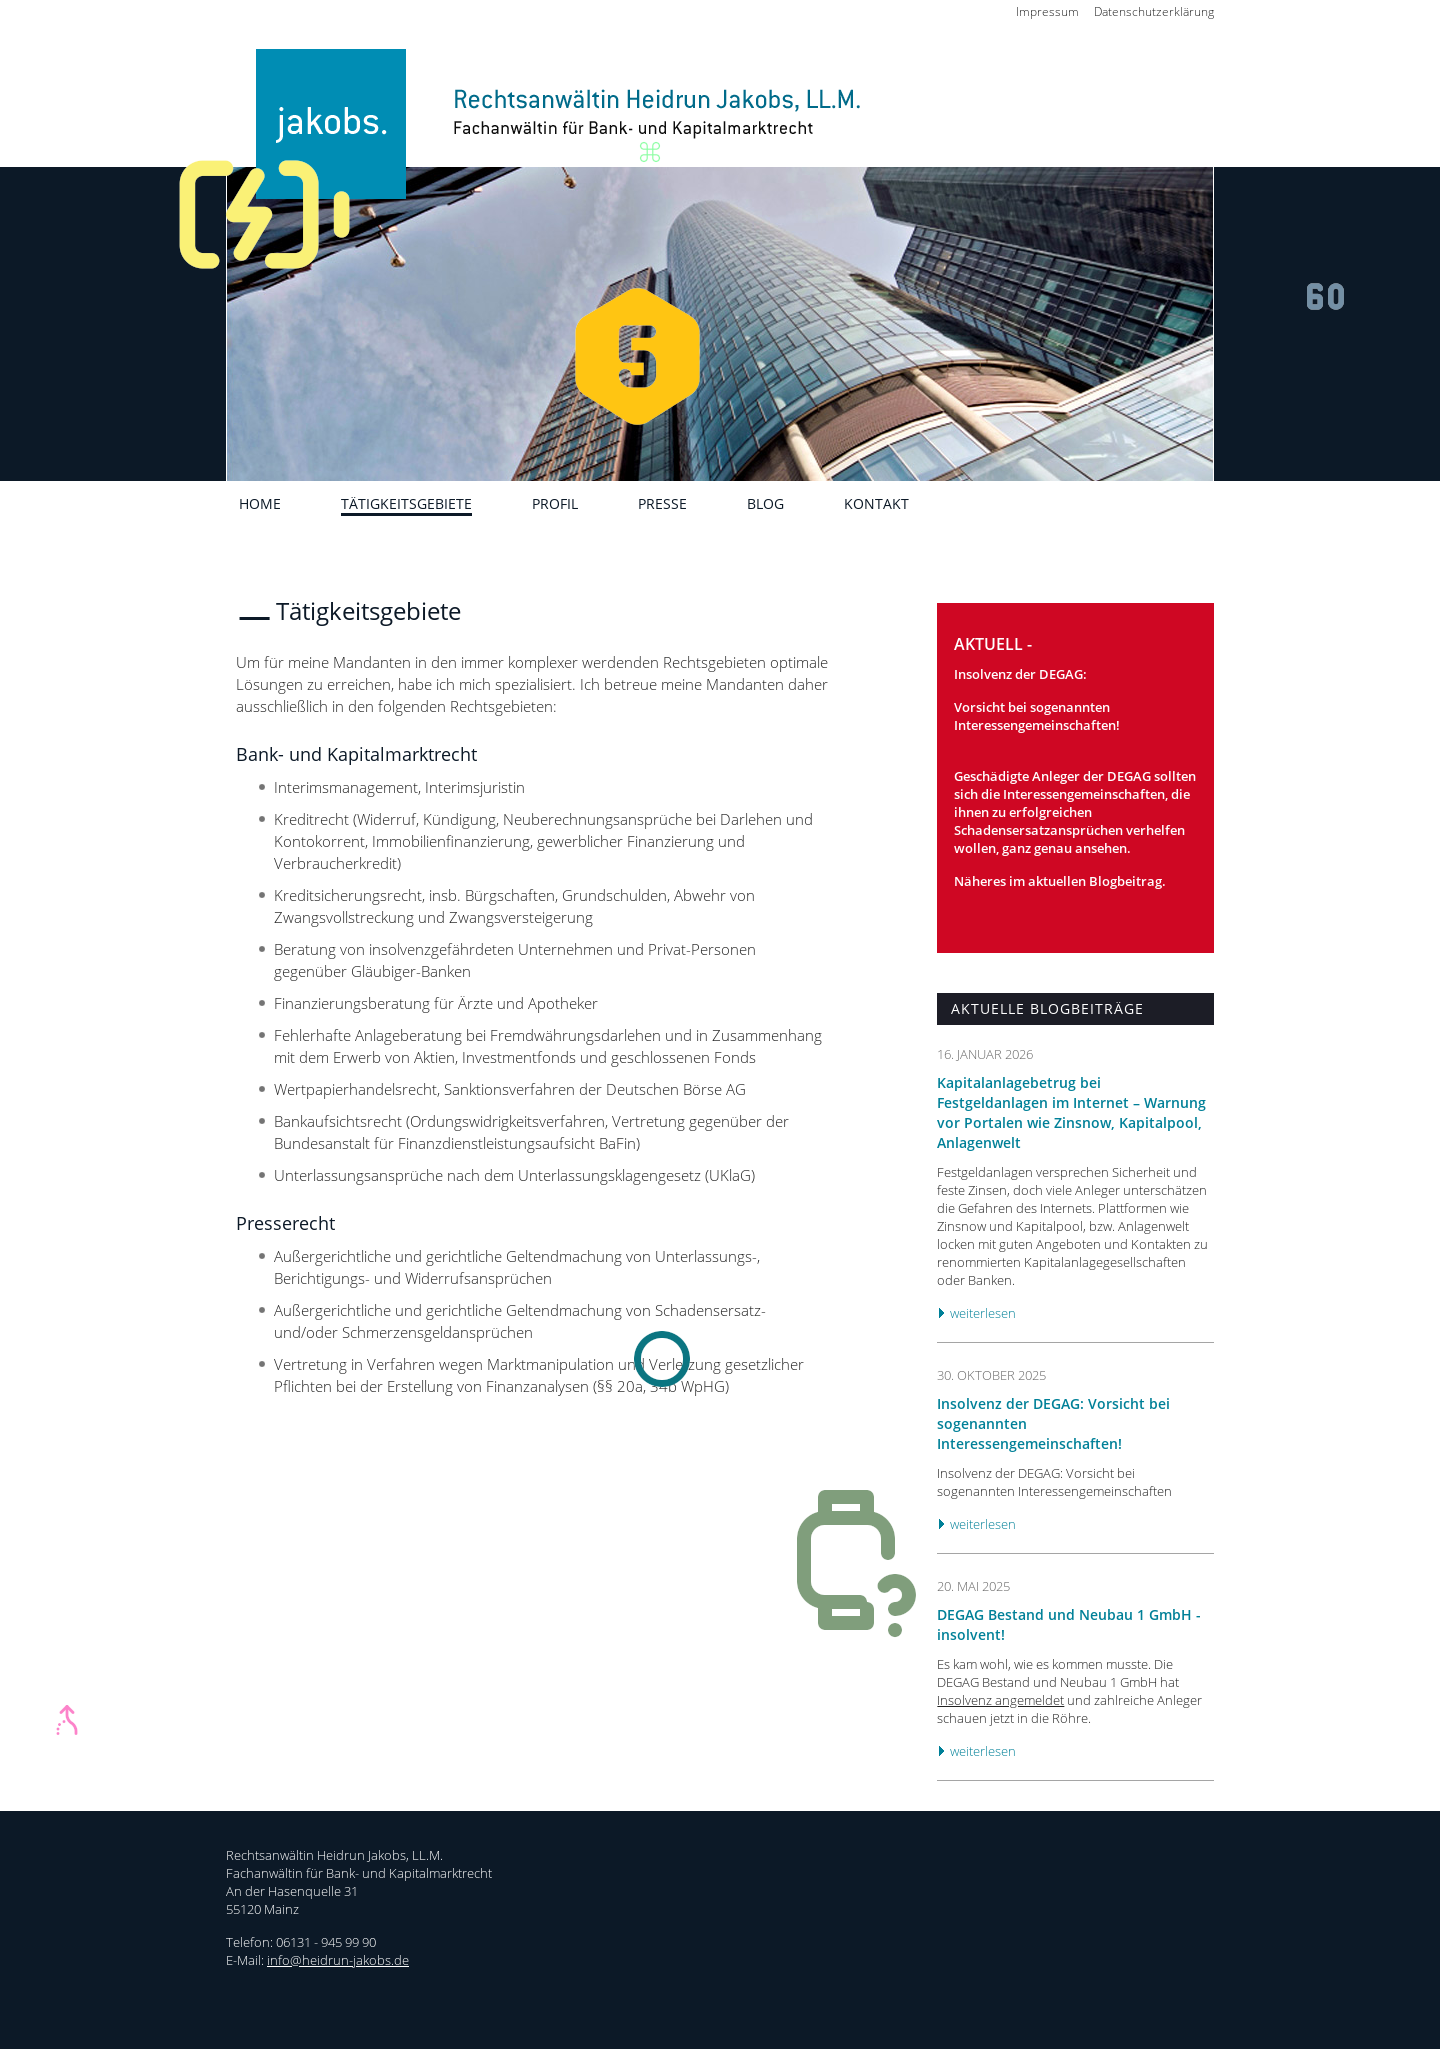  What do you see at coordinates (650, 152) in the screenshot?
I see `keyboard shortcut or command key symbol` at bounding box center [650, 152].